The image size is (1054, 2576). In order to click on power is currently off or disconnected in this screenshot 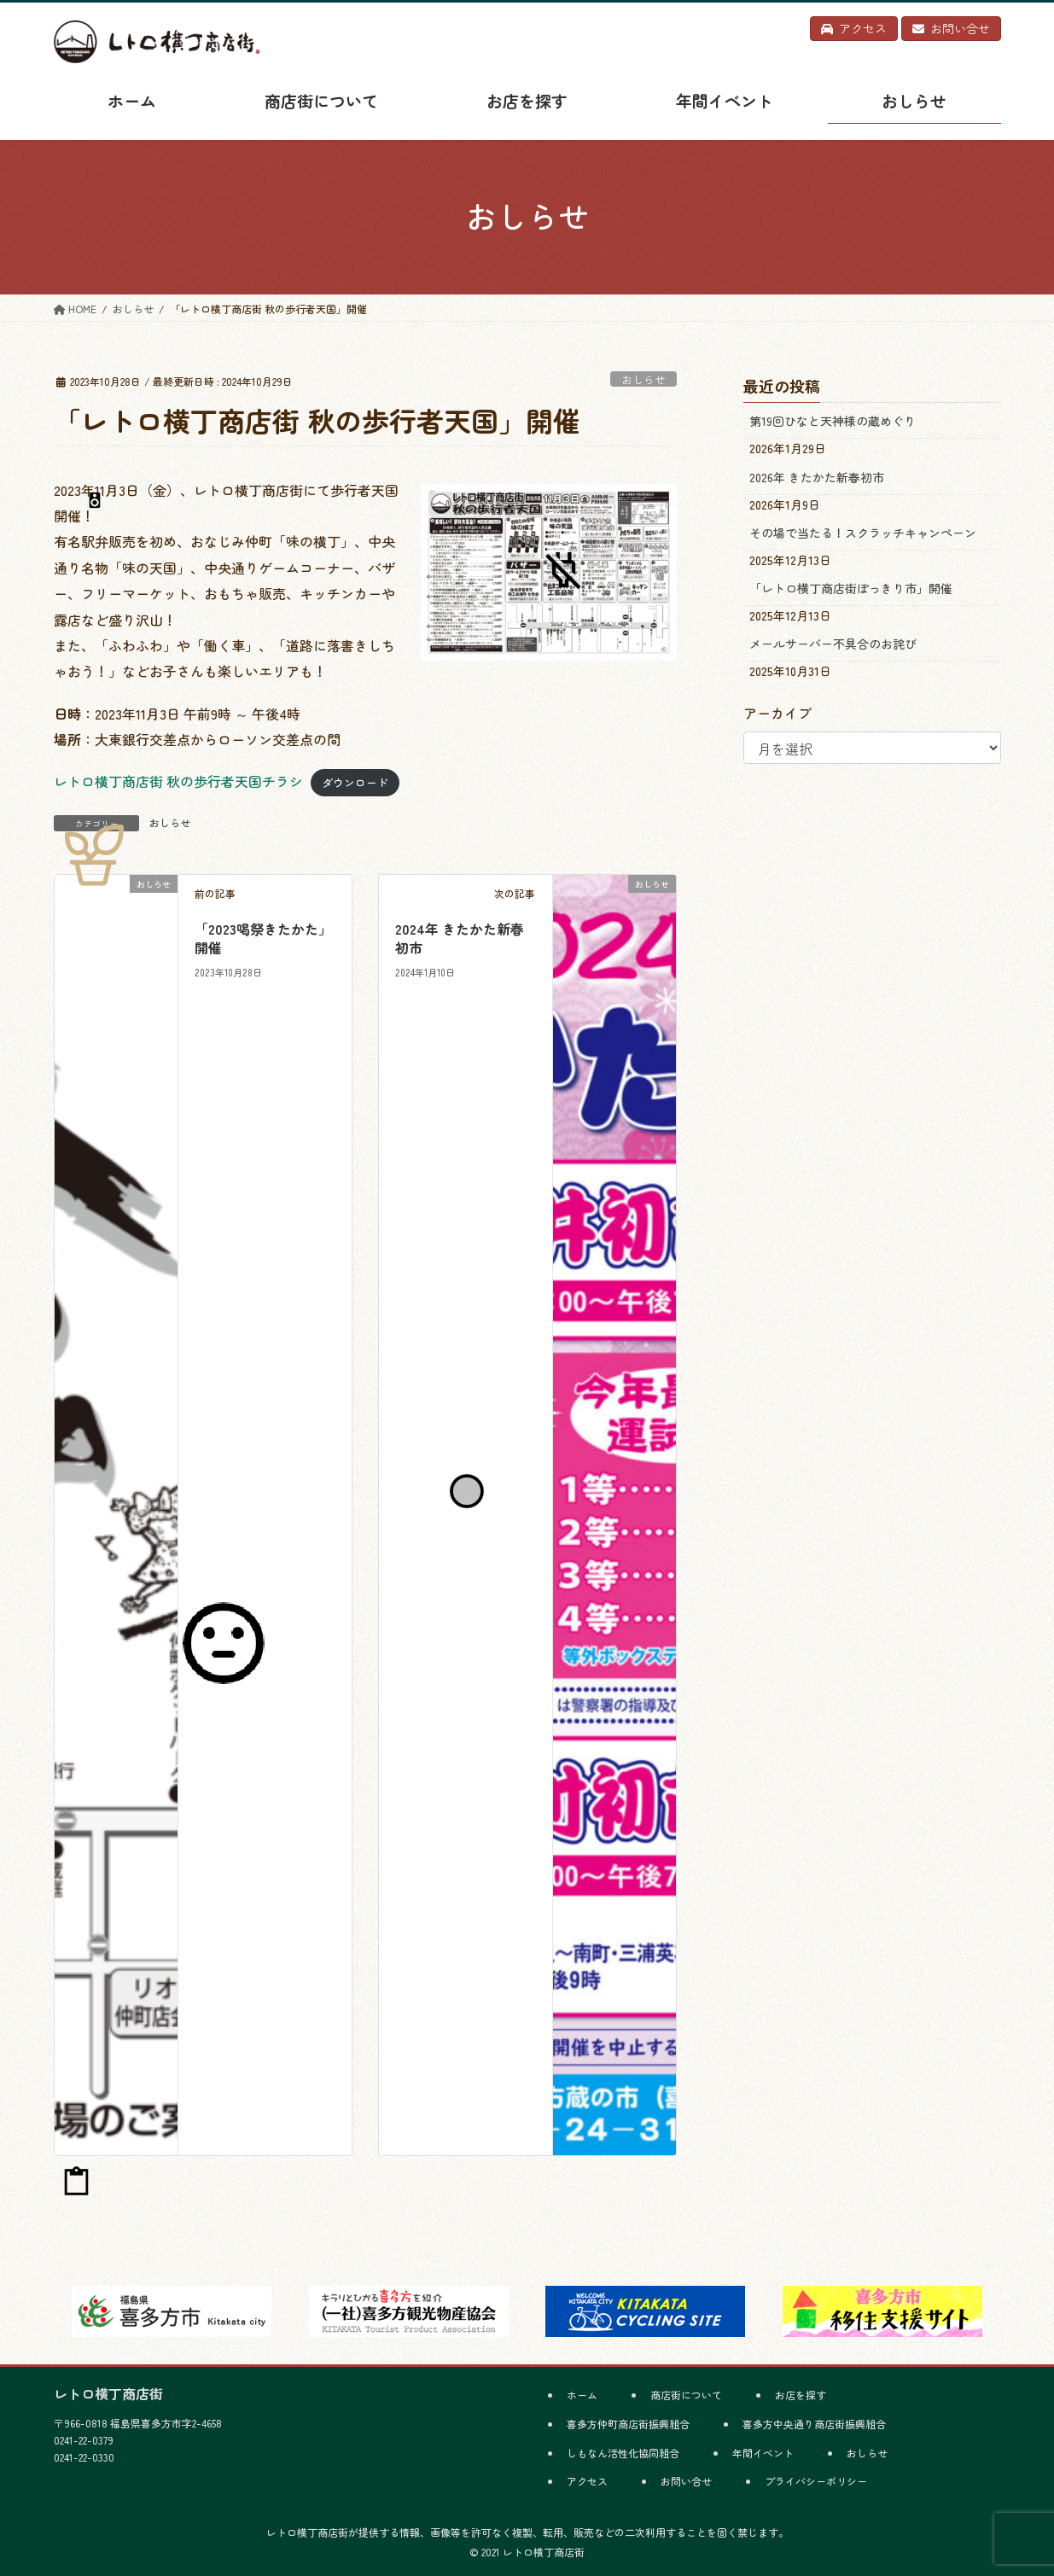, I will do `click(563, 569)`.